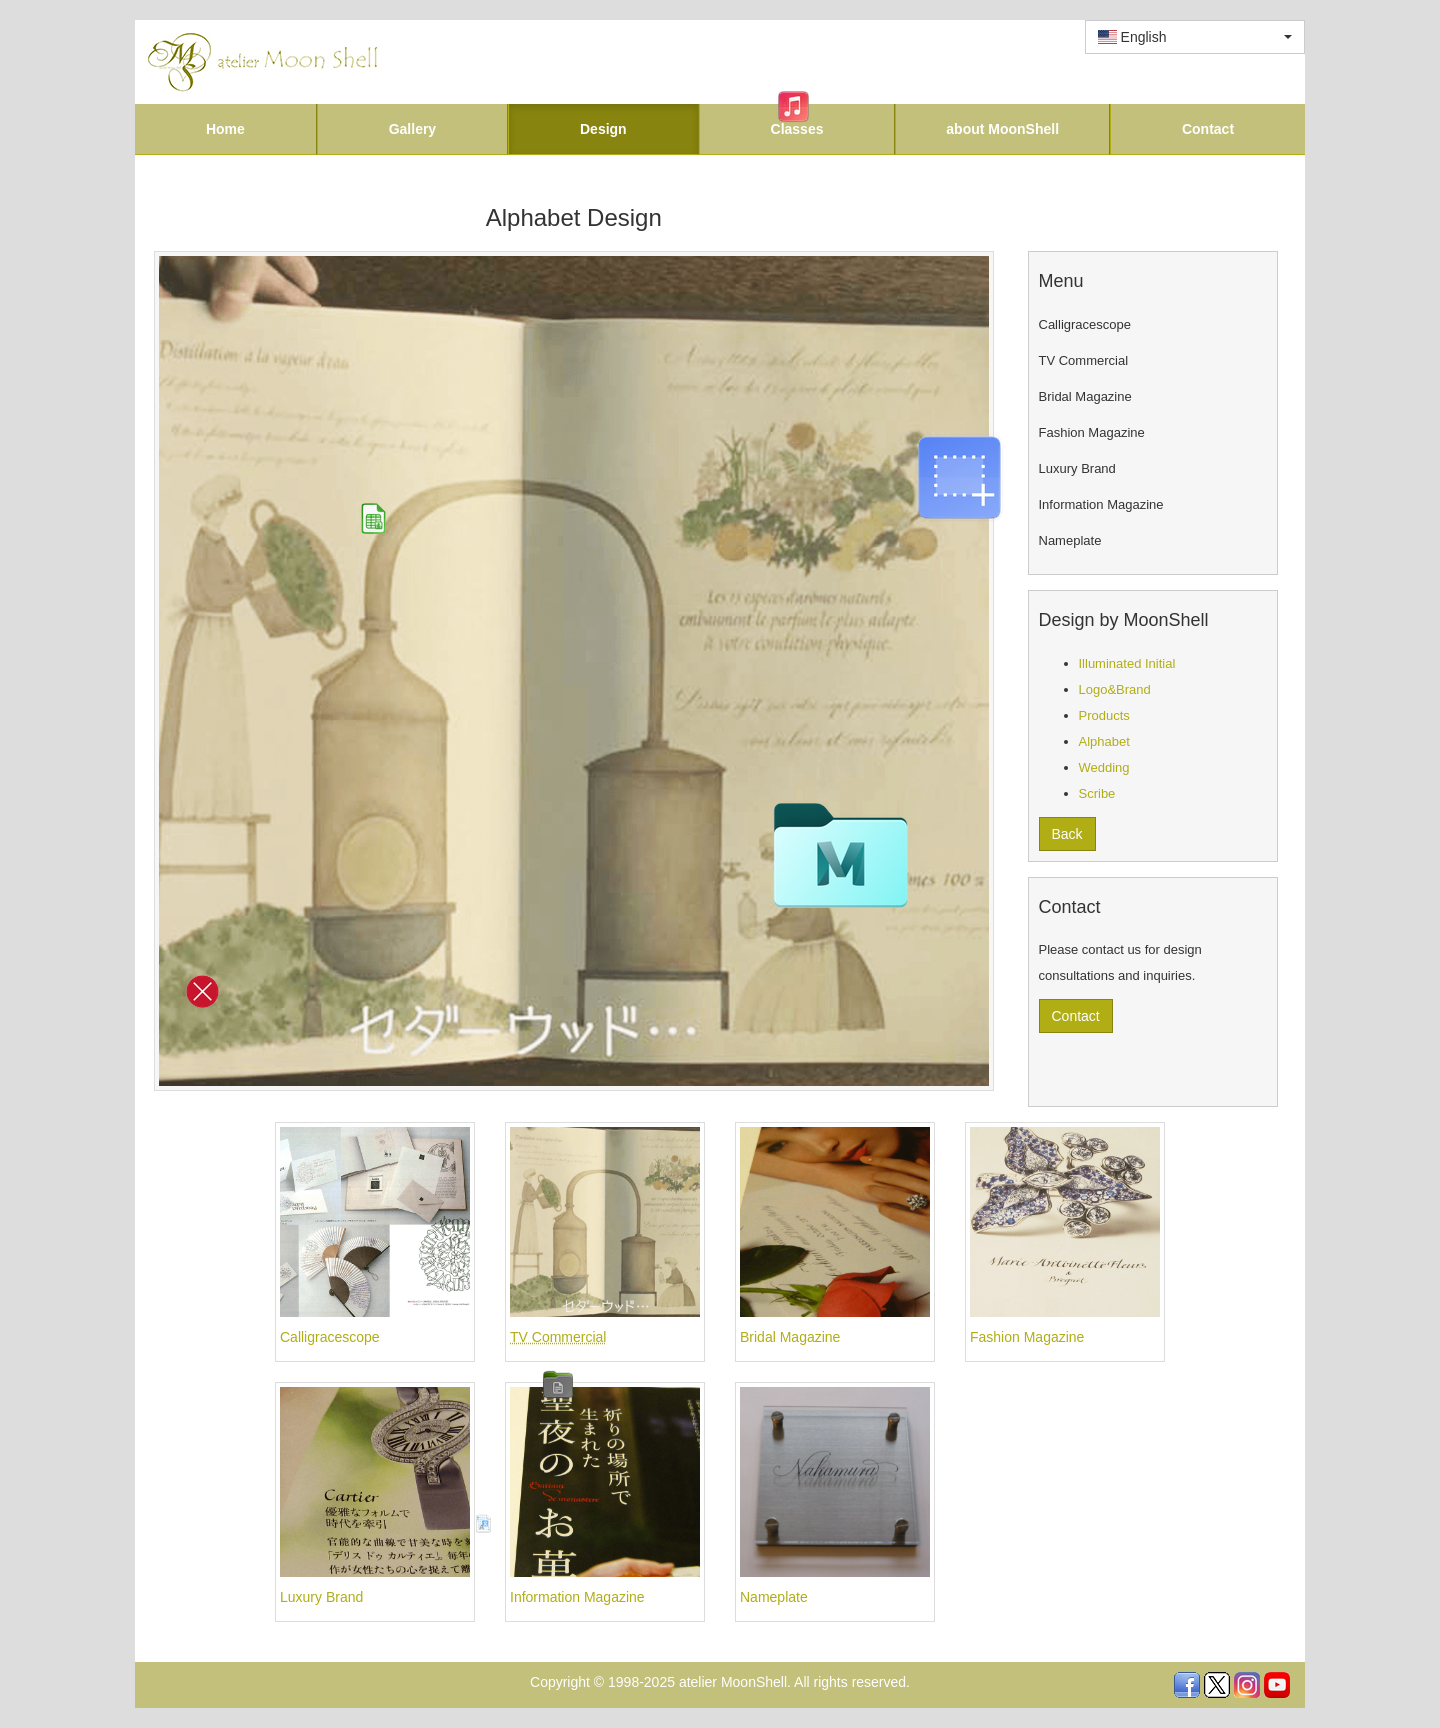  I want to click on open the music player app, so click(793, 106).